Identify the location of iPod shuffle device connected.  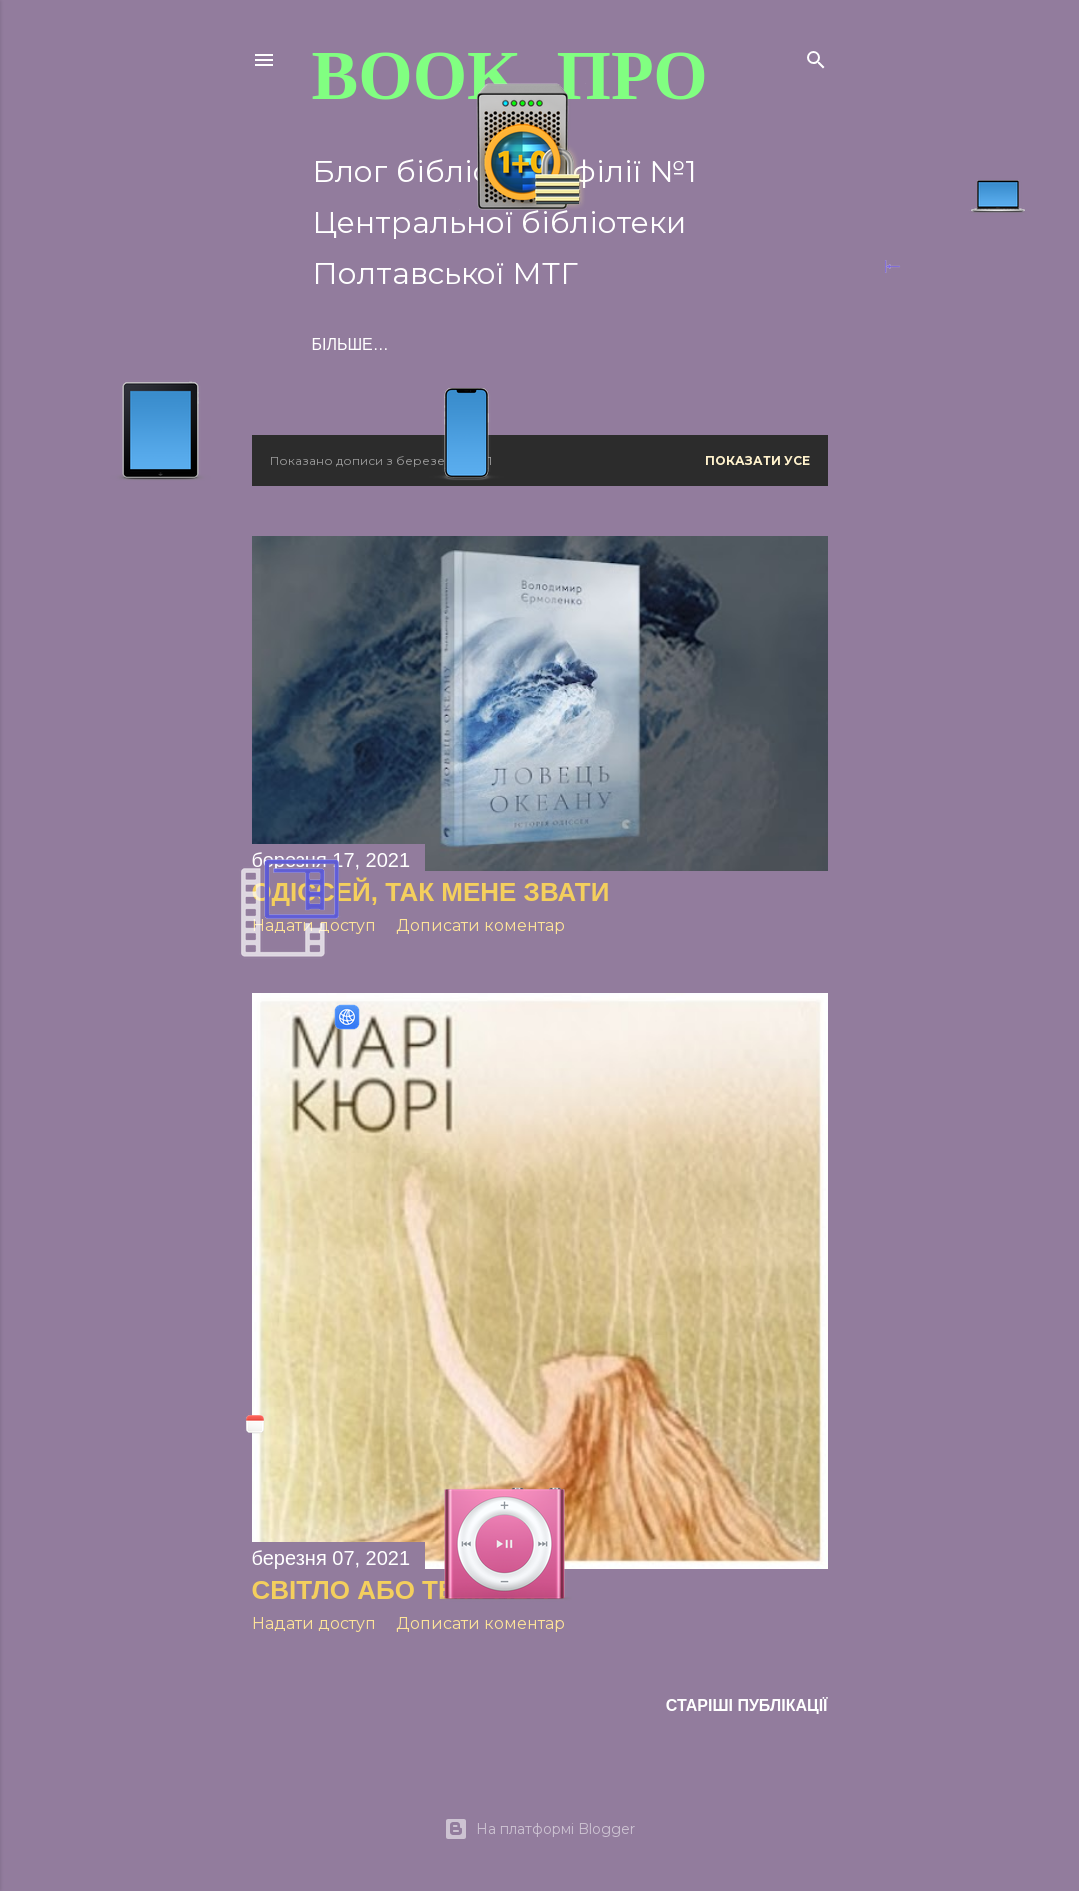
(504, 1543).